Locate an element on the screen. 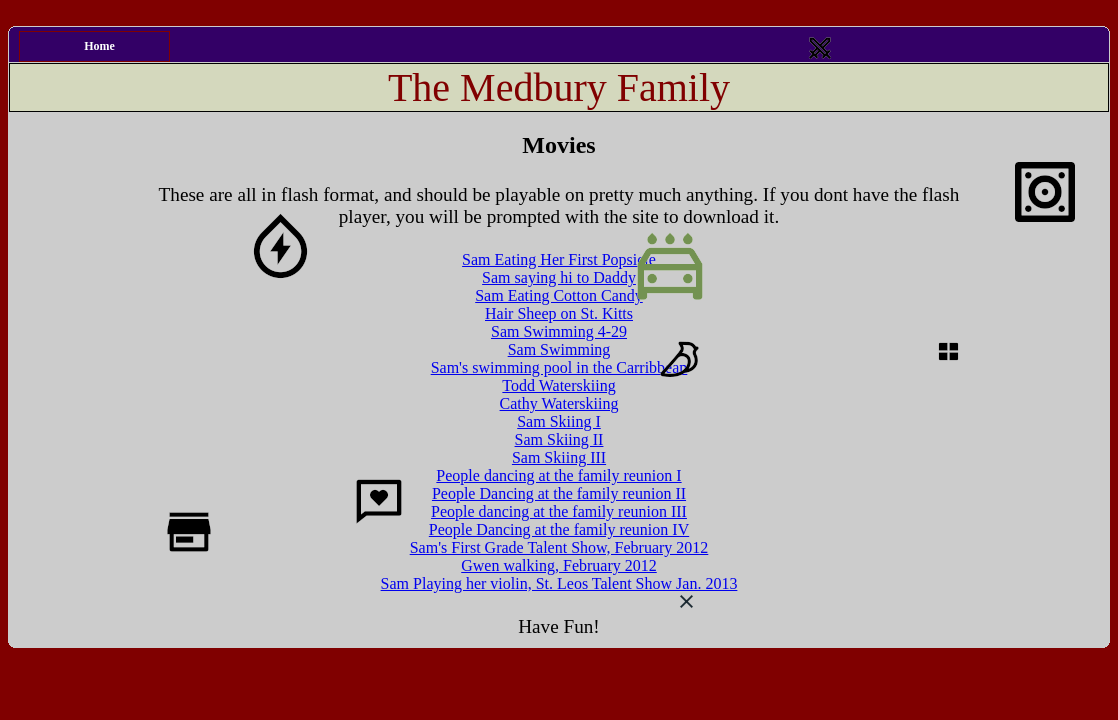  close the current window or dialog is located at coordinates (686, 601).